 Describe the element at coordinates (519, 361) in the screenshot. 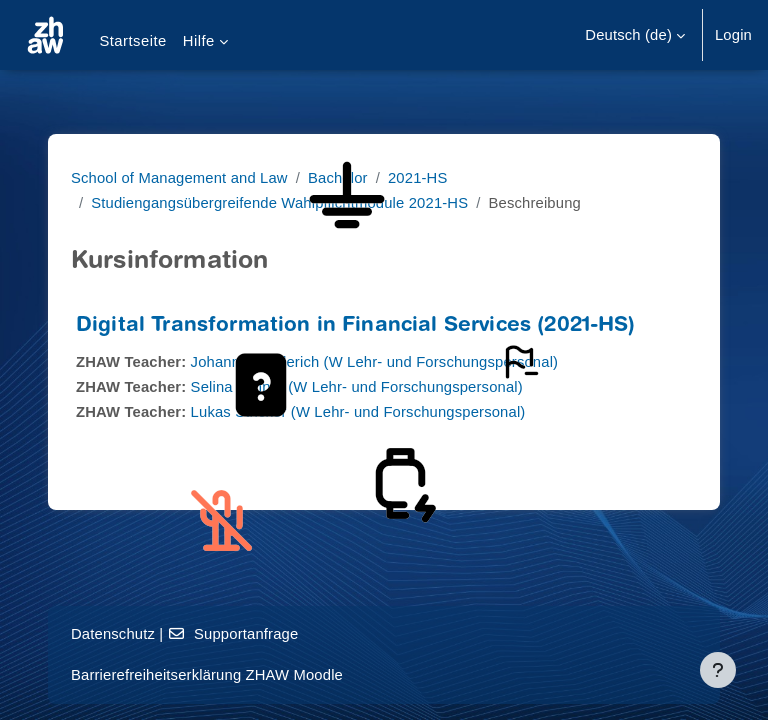

I see `remove a flag or marker` at that location.